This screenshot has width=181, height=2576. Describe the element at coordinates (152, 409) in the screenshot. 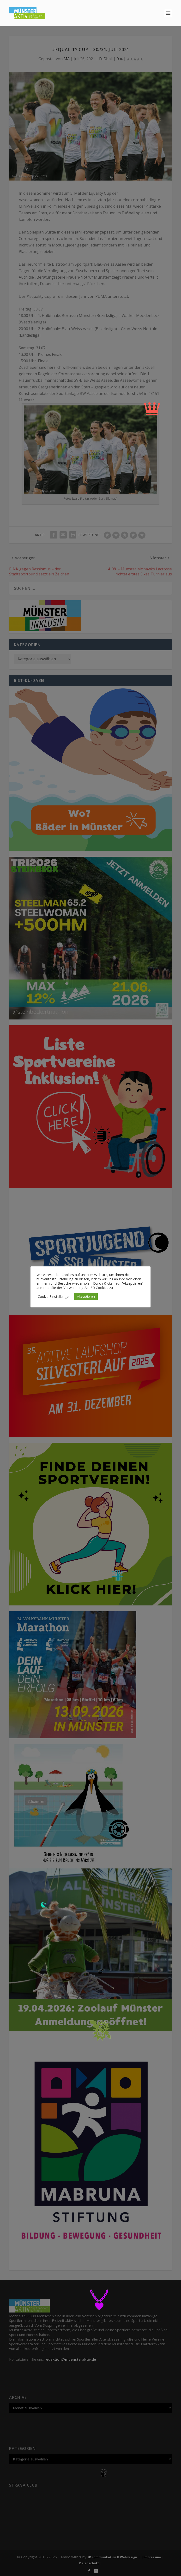

I see `indicates premium or VIP membership status` at that location.